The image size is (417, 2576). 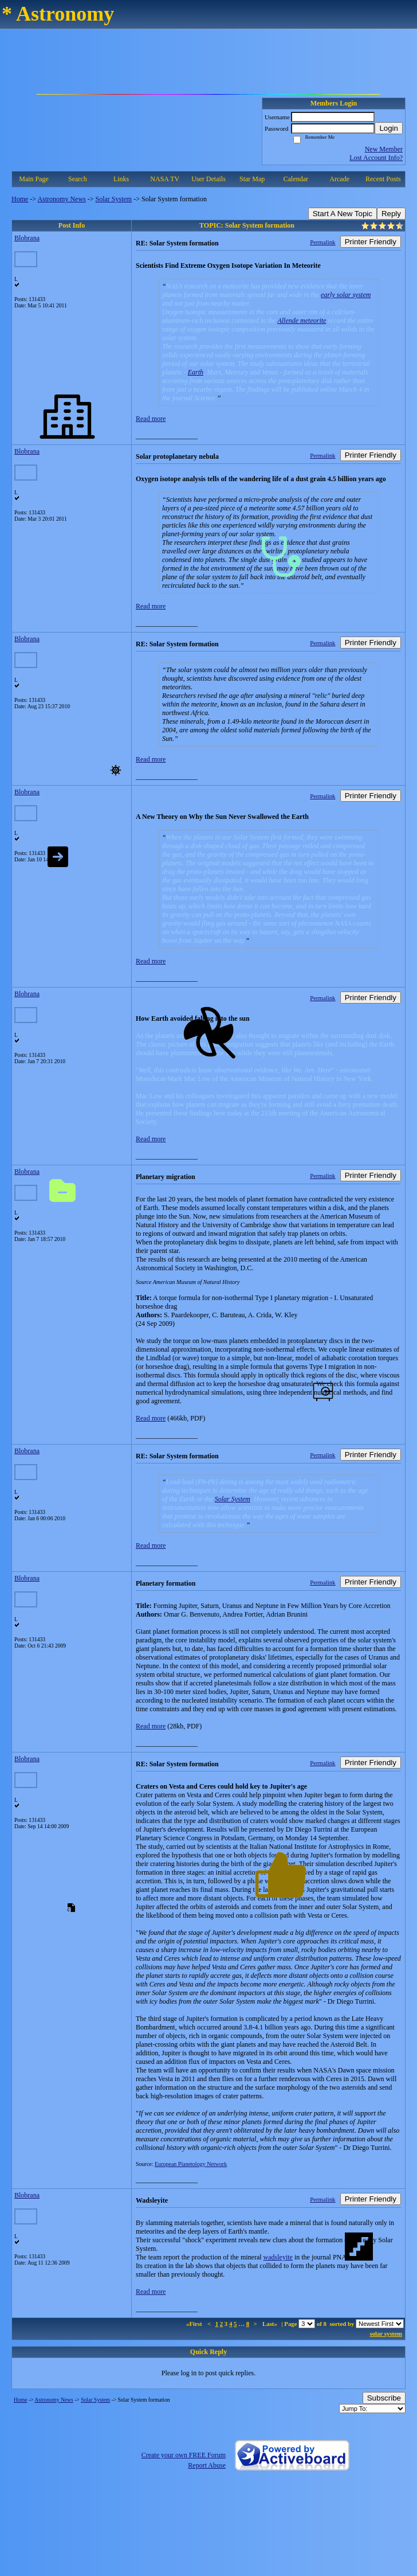 What do you see at coordinates (67, 416) in the screenshot?
I see `view apartment or residential listings` at bounding box center [67, 416].